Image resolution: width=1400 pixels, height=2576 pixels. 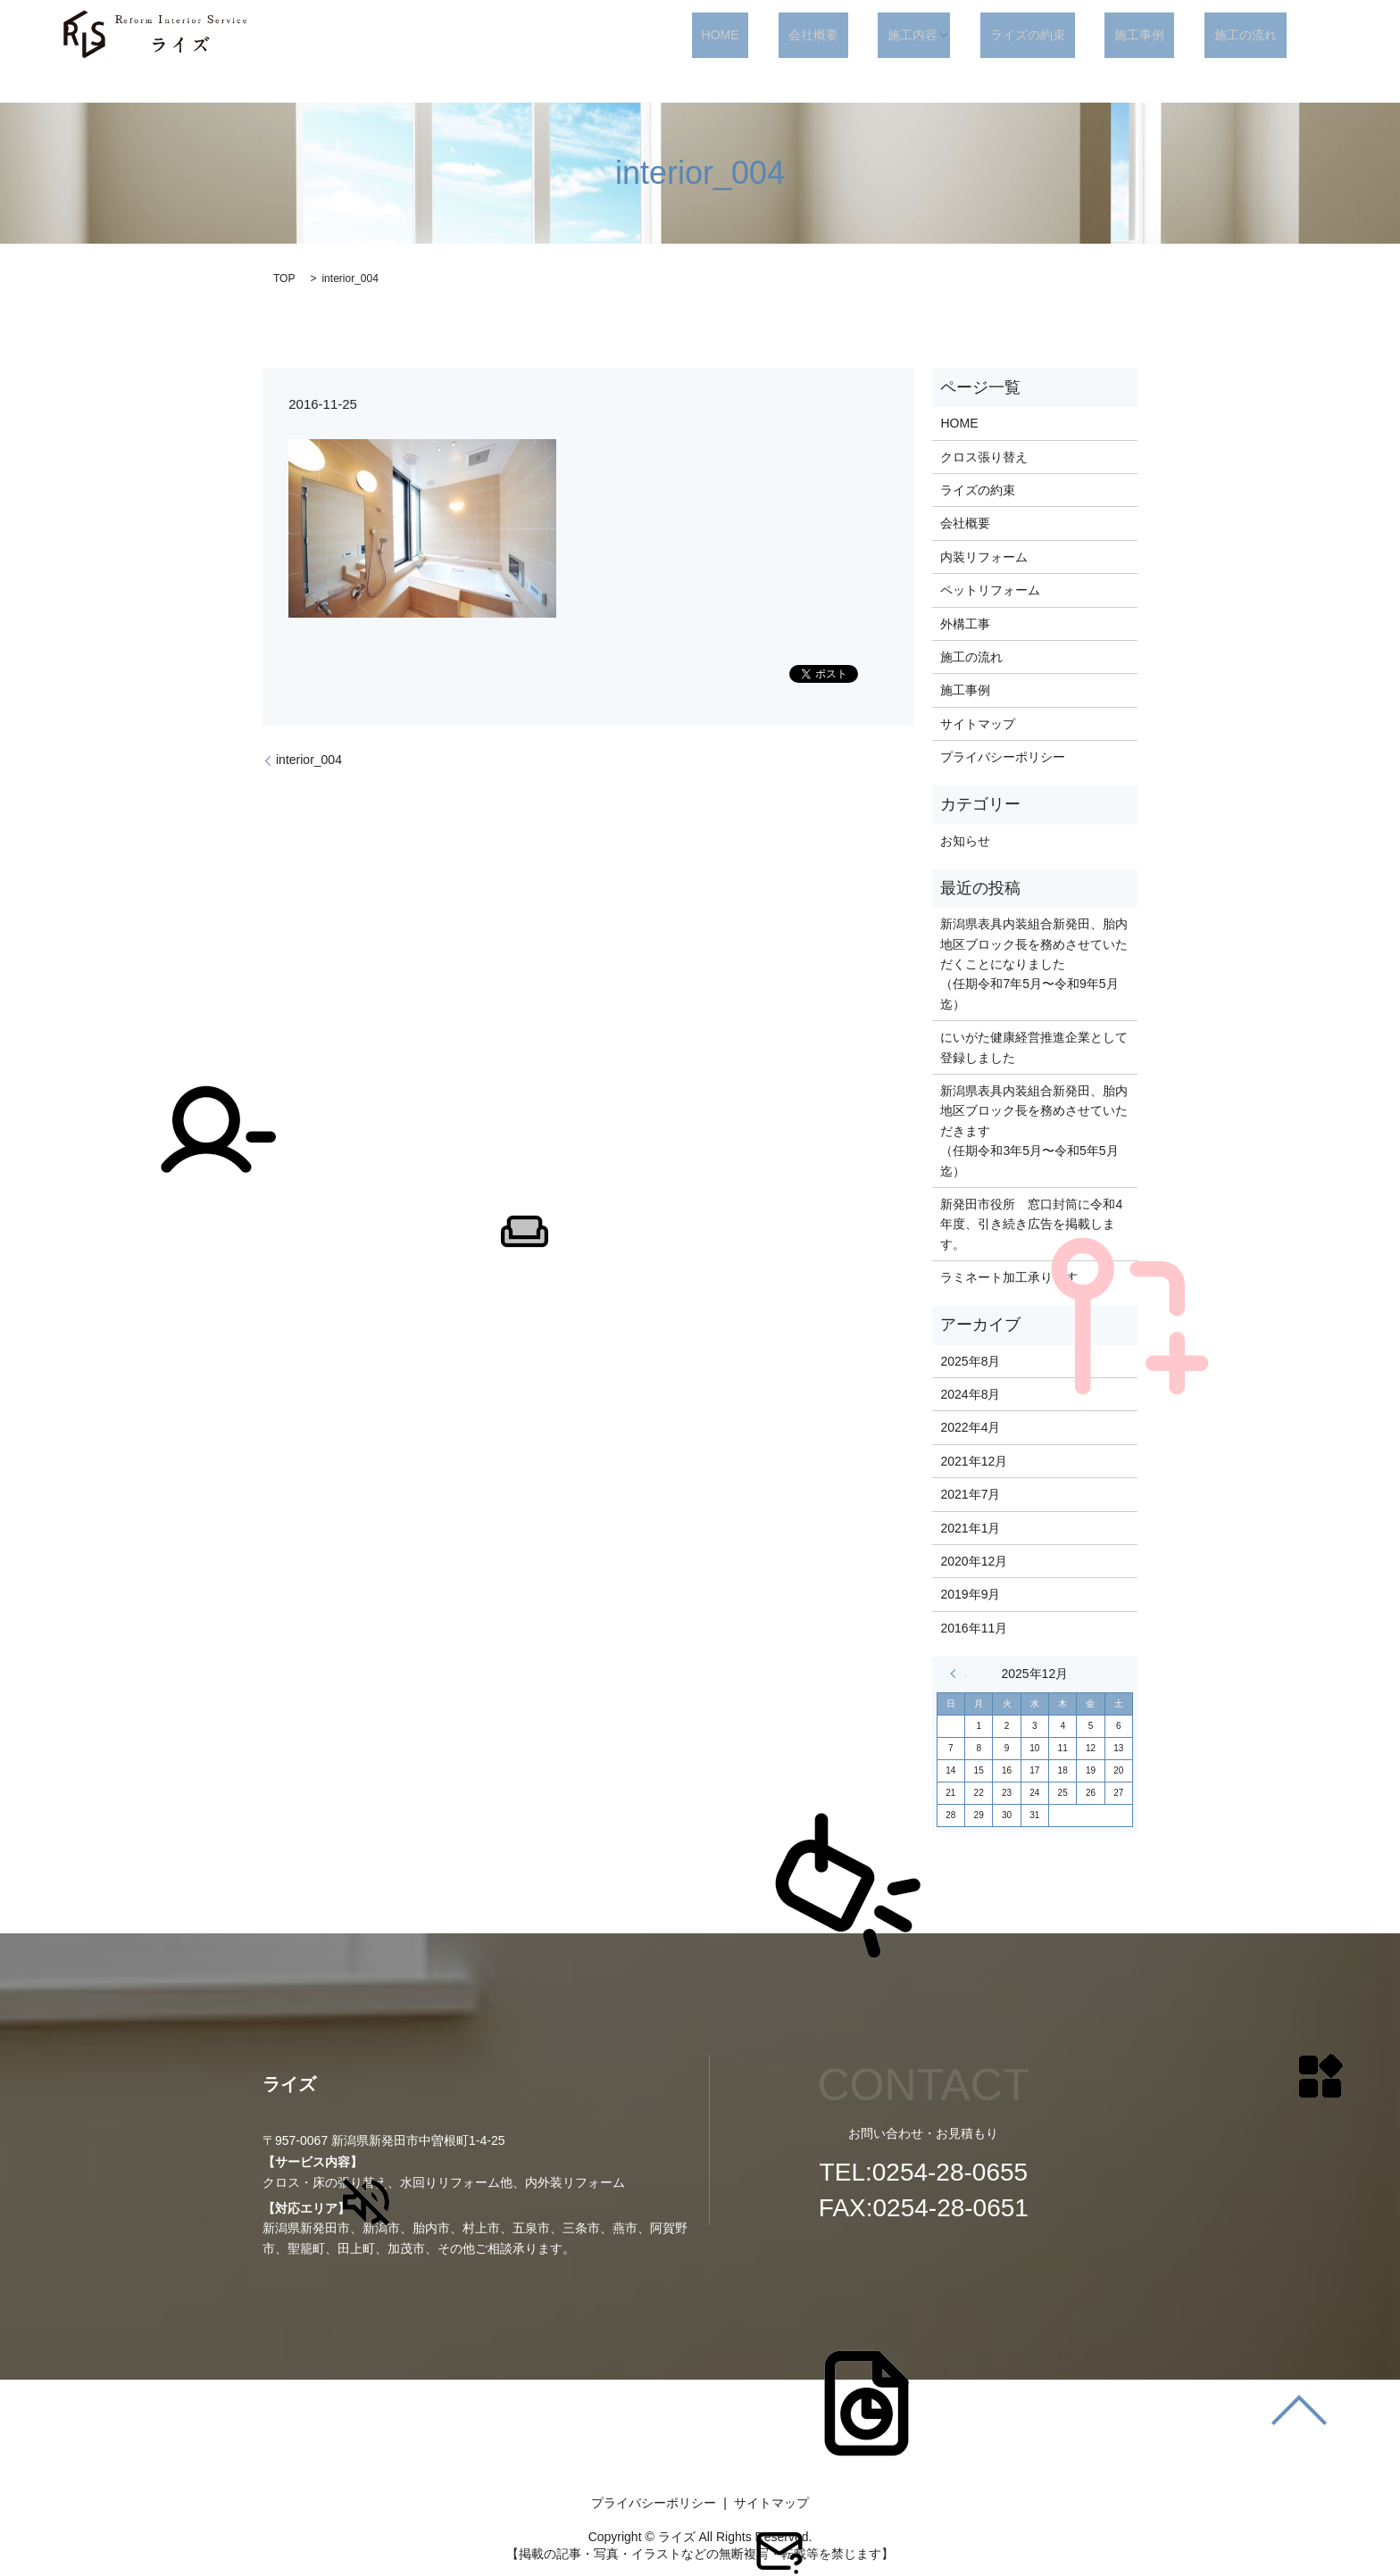 I want to click on create a new pull request, so click(x=1129, y=1316).